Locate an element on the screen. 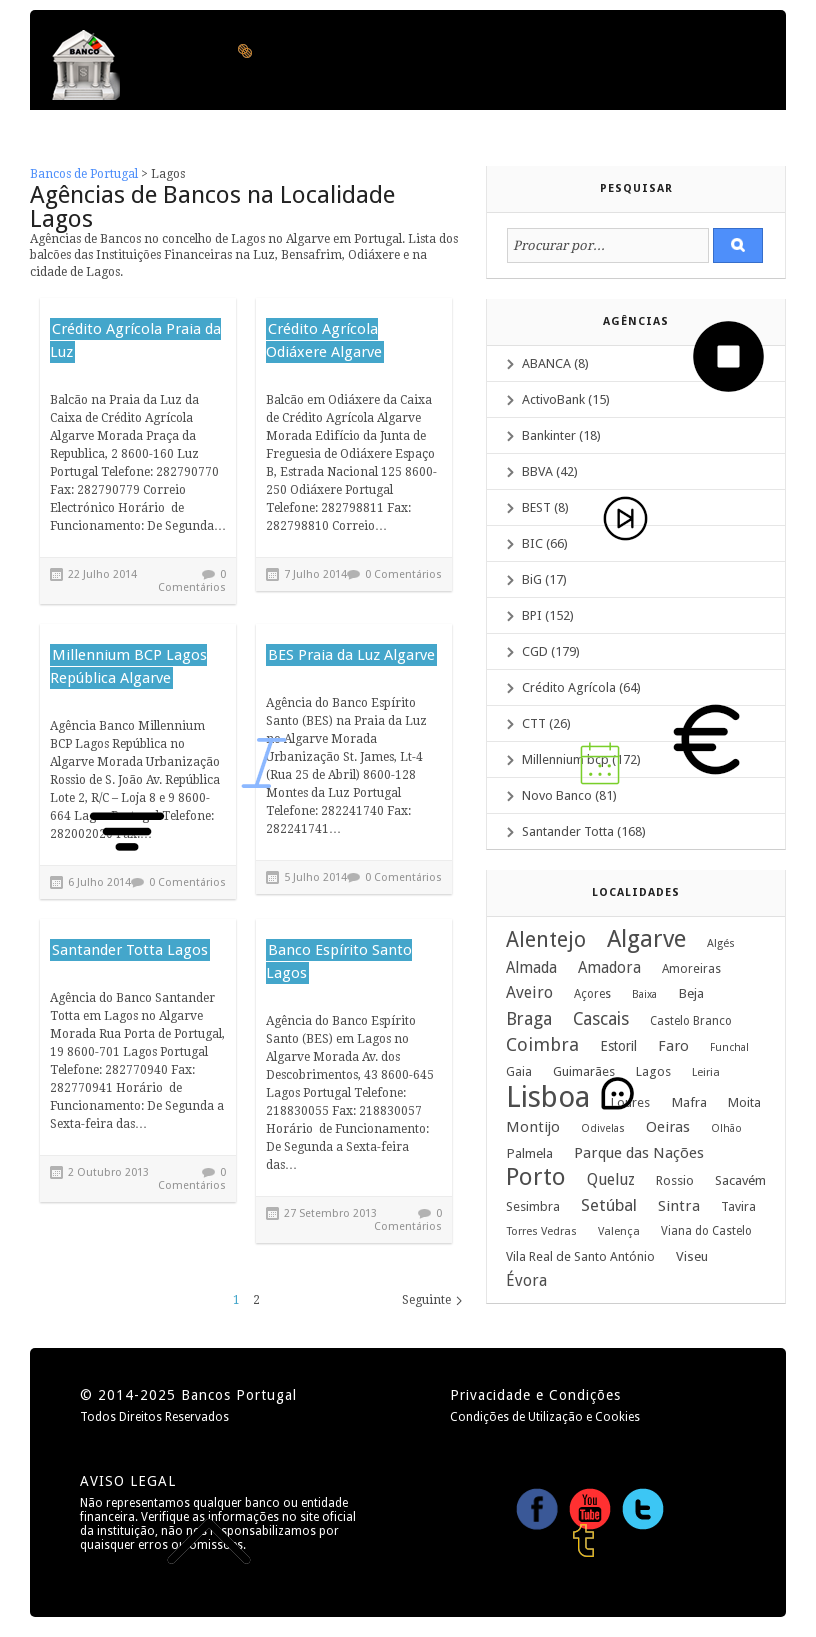 The image size is (816, 1637). filter or sort content is located at coordinates (127, 829).